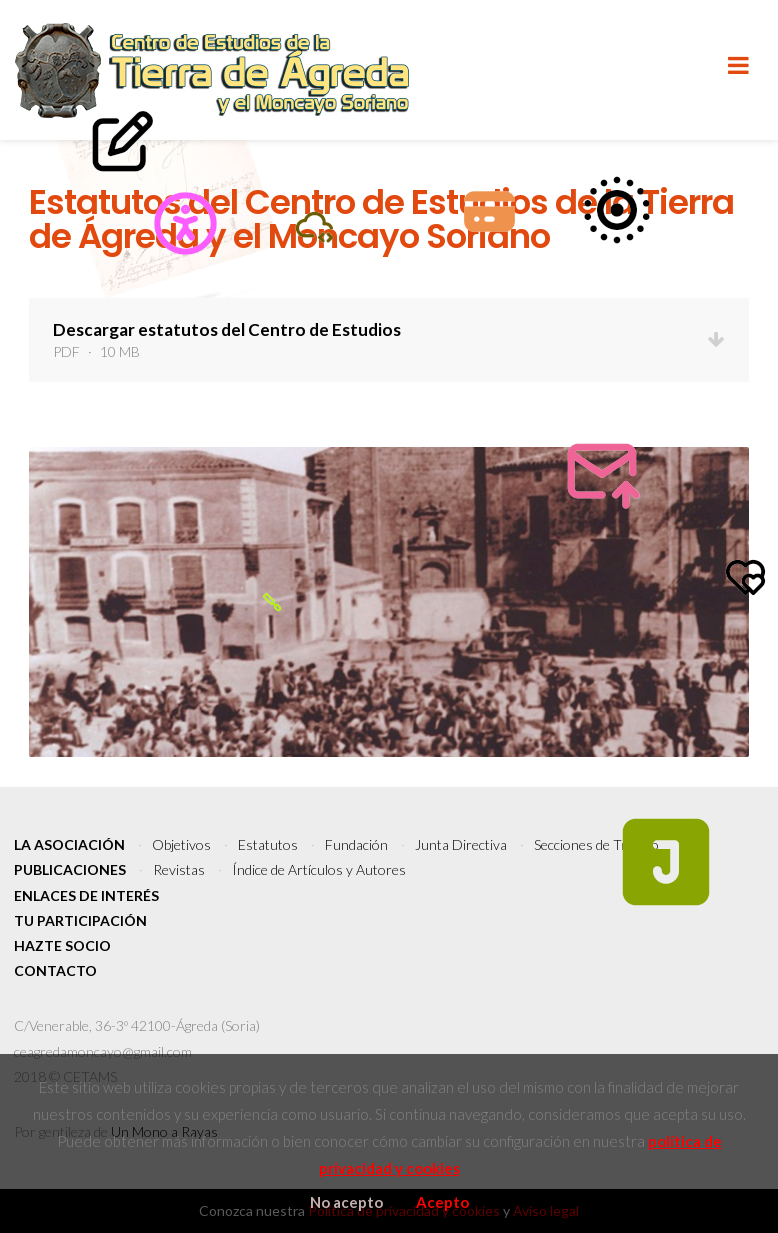 The width and height of the screenshot is (778, 1233). What do you see at coordinates (602, 471) in the screenshot?
I see `upload or send an email` at bounding box center [602, 471].